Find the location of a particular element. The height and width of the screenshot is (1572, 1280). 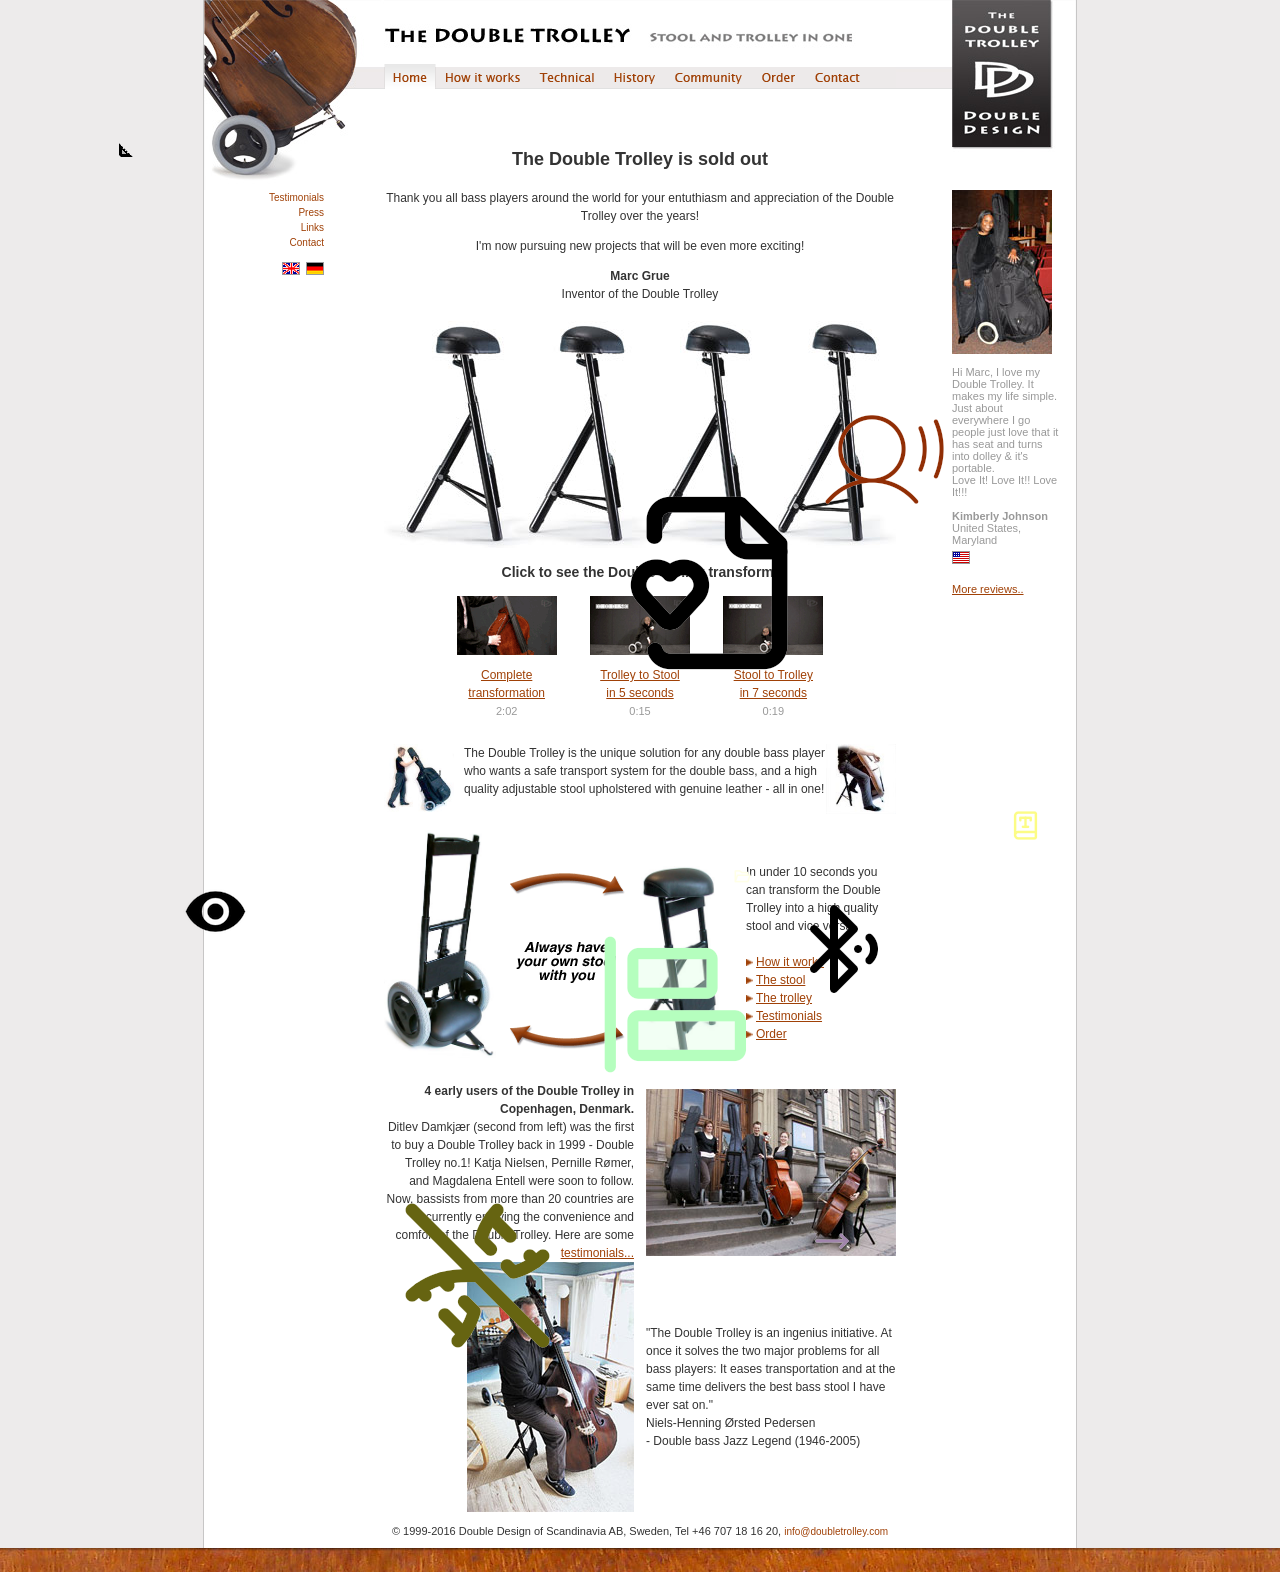

user is currently speaking or broadcasting audio is located at coordinates (882, 459).